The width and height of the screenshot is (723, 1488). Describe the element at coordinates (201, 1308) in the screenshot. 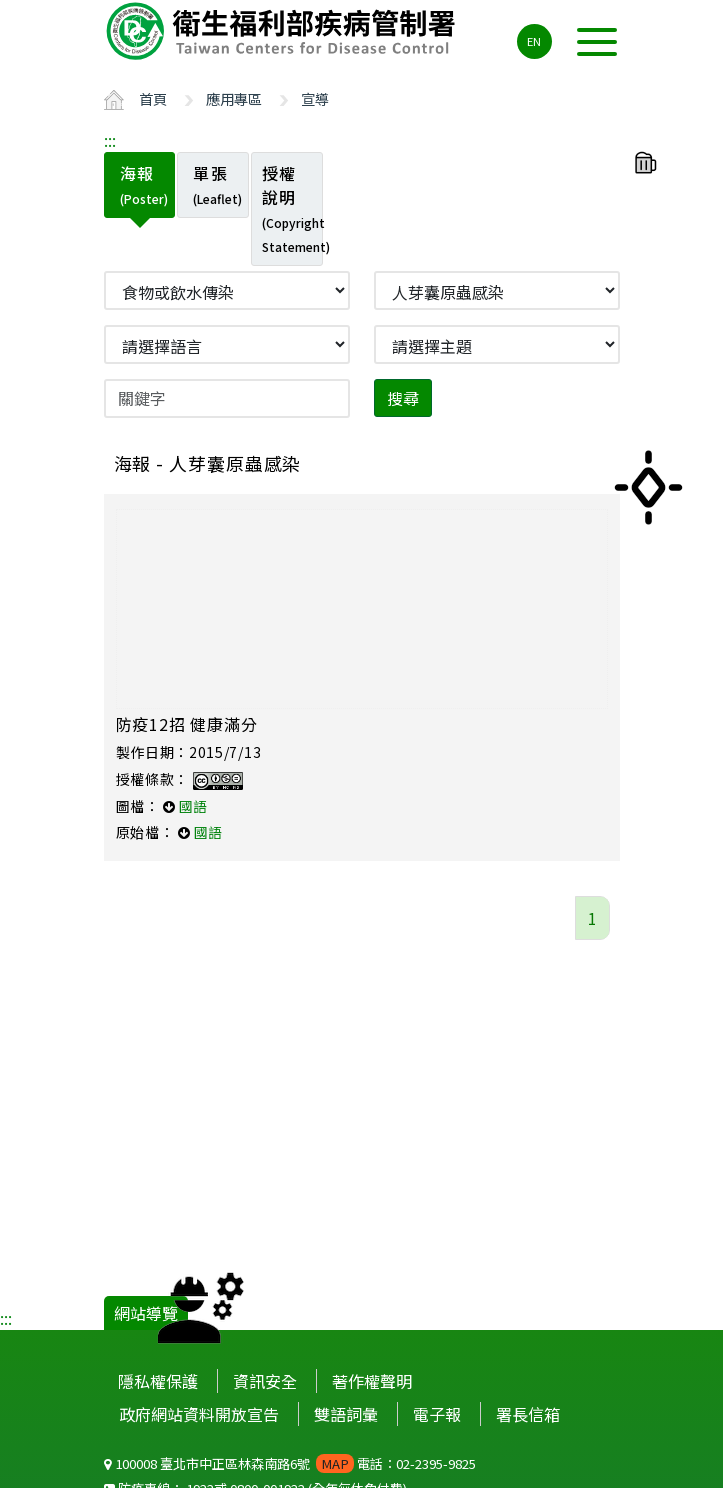

I see `access engineering or technical settings` at that location.